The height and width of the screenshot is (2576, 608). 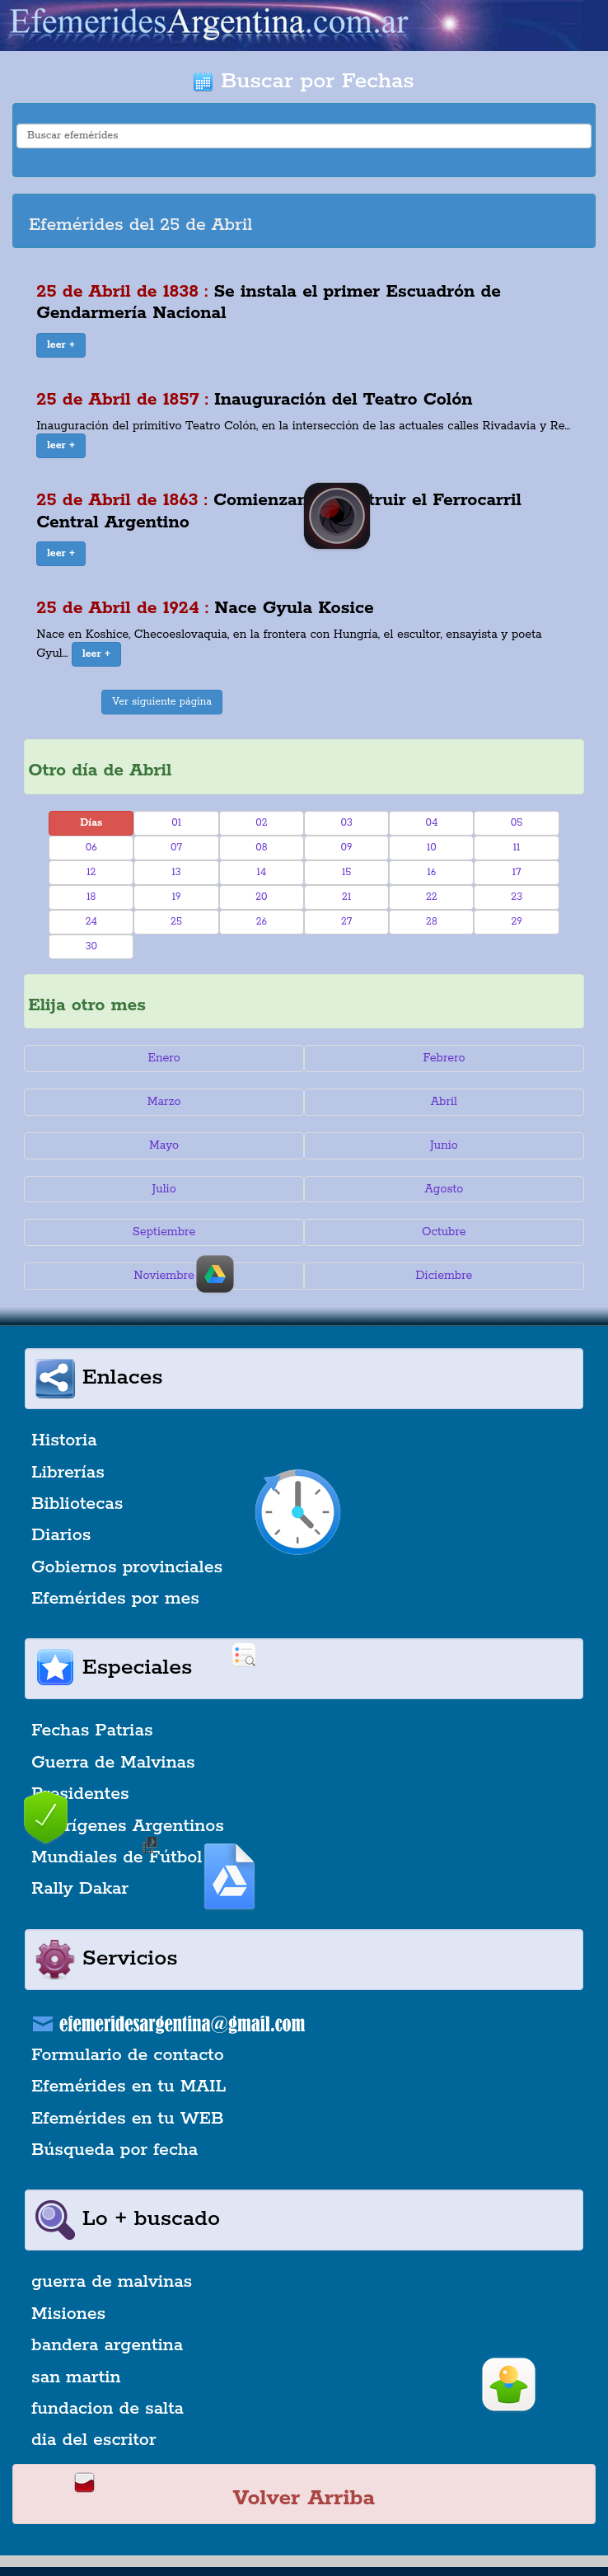 What do you see at coordinates (150, 1845) in the screenshot?
I see `access multimedia applications` at bounding box center [150, 1845].